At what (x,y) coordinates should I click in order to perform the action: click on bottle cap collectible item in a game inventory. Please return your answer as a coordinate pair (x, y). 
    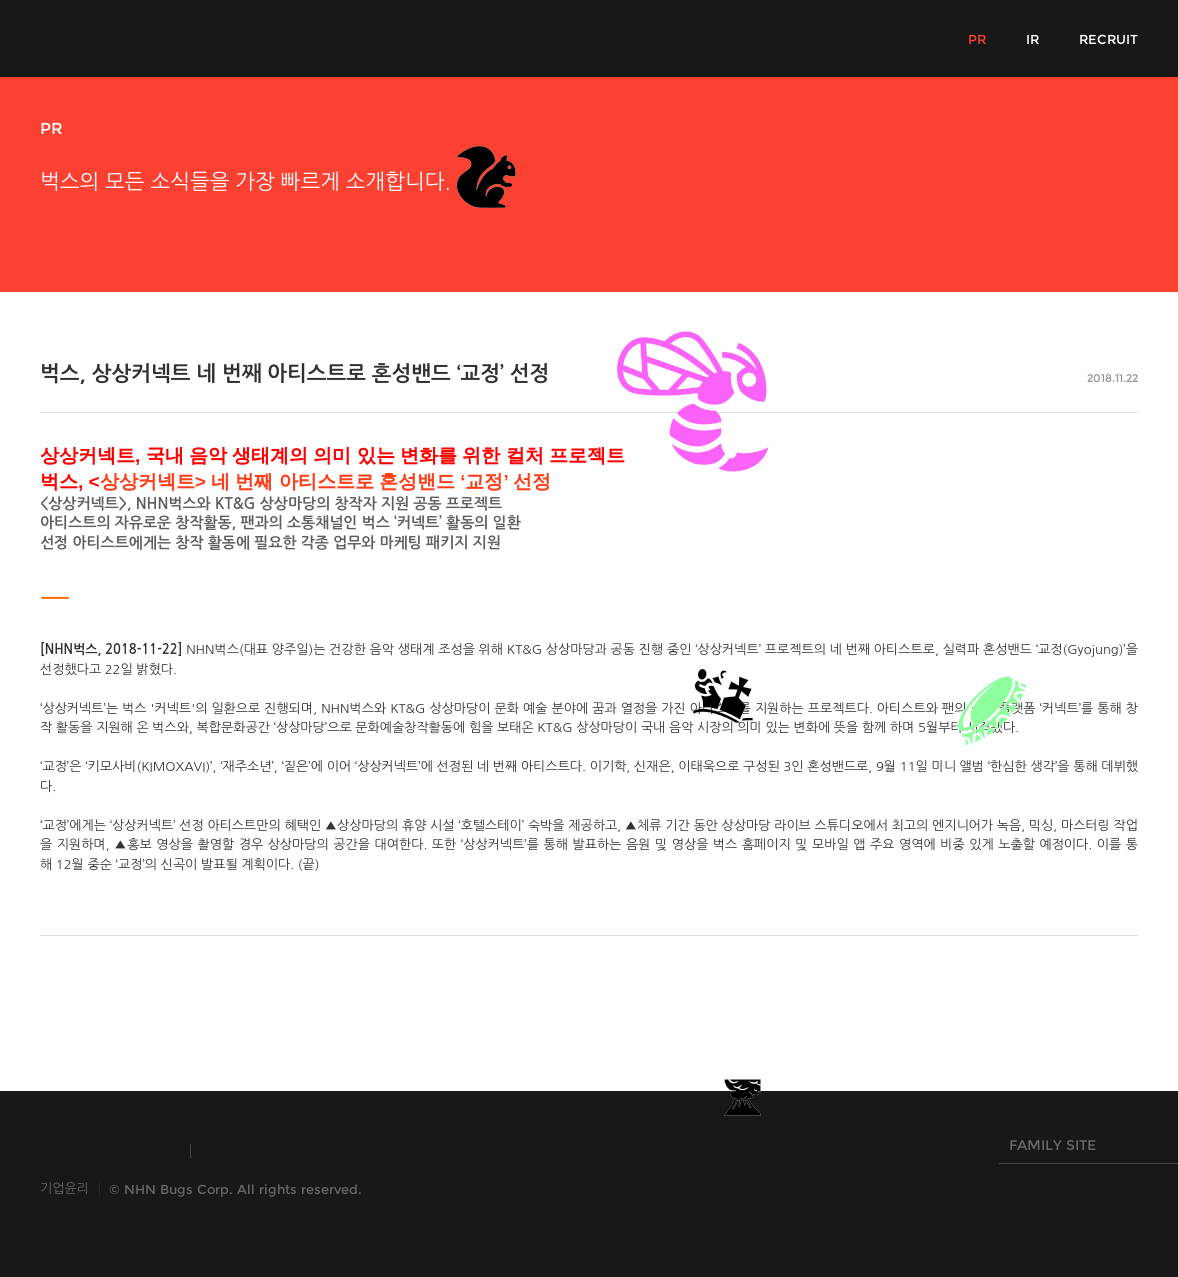
    Looking at the image, I should click on (992, 710).